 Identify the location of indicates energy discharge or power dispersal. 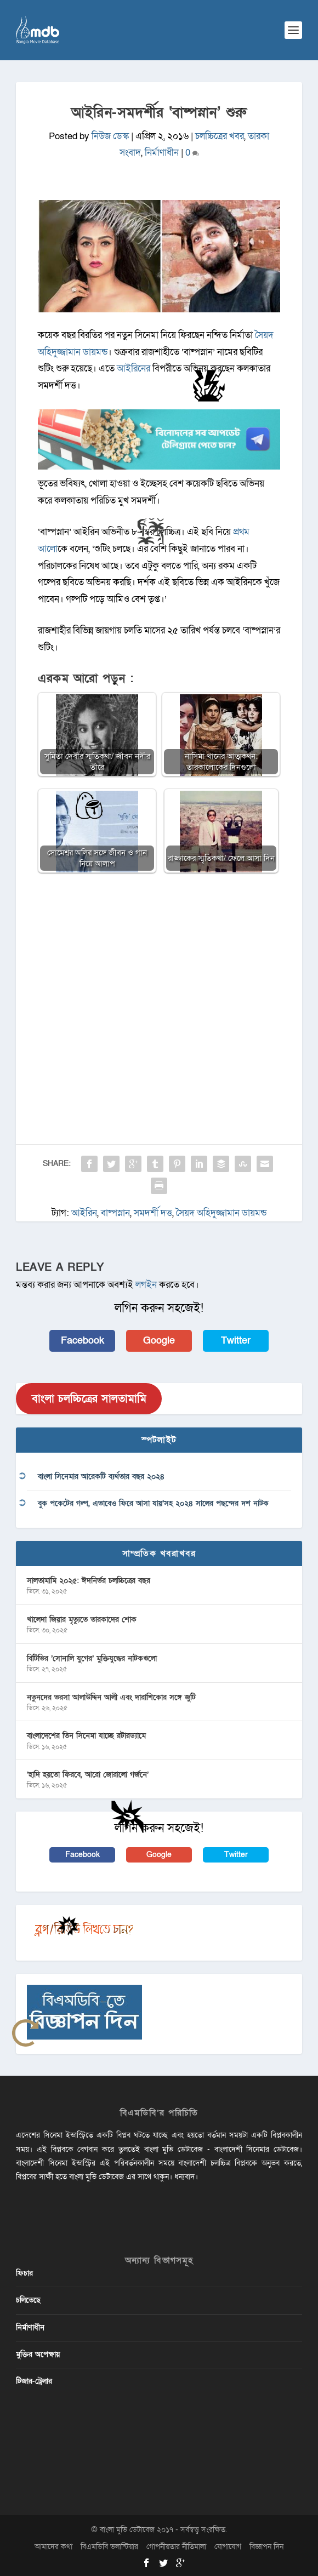
(209, 386).